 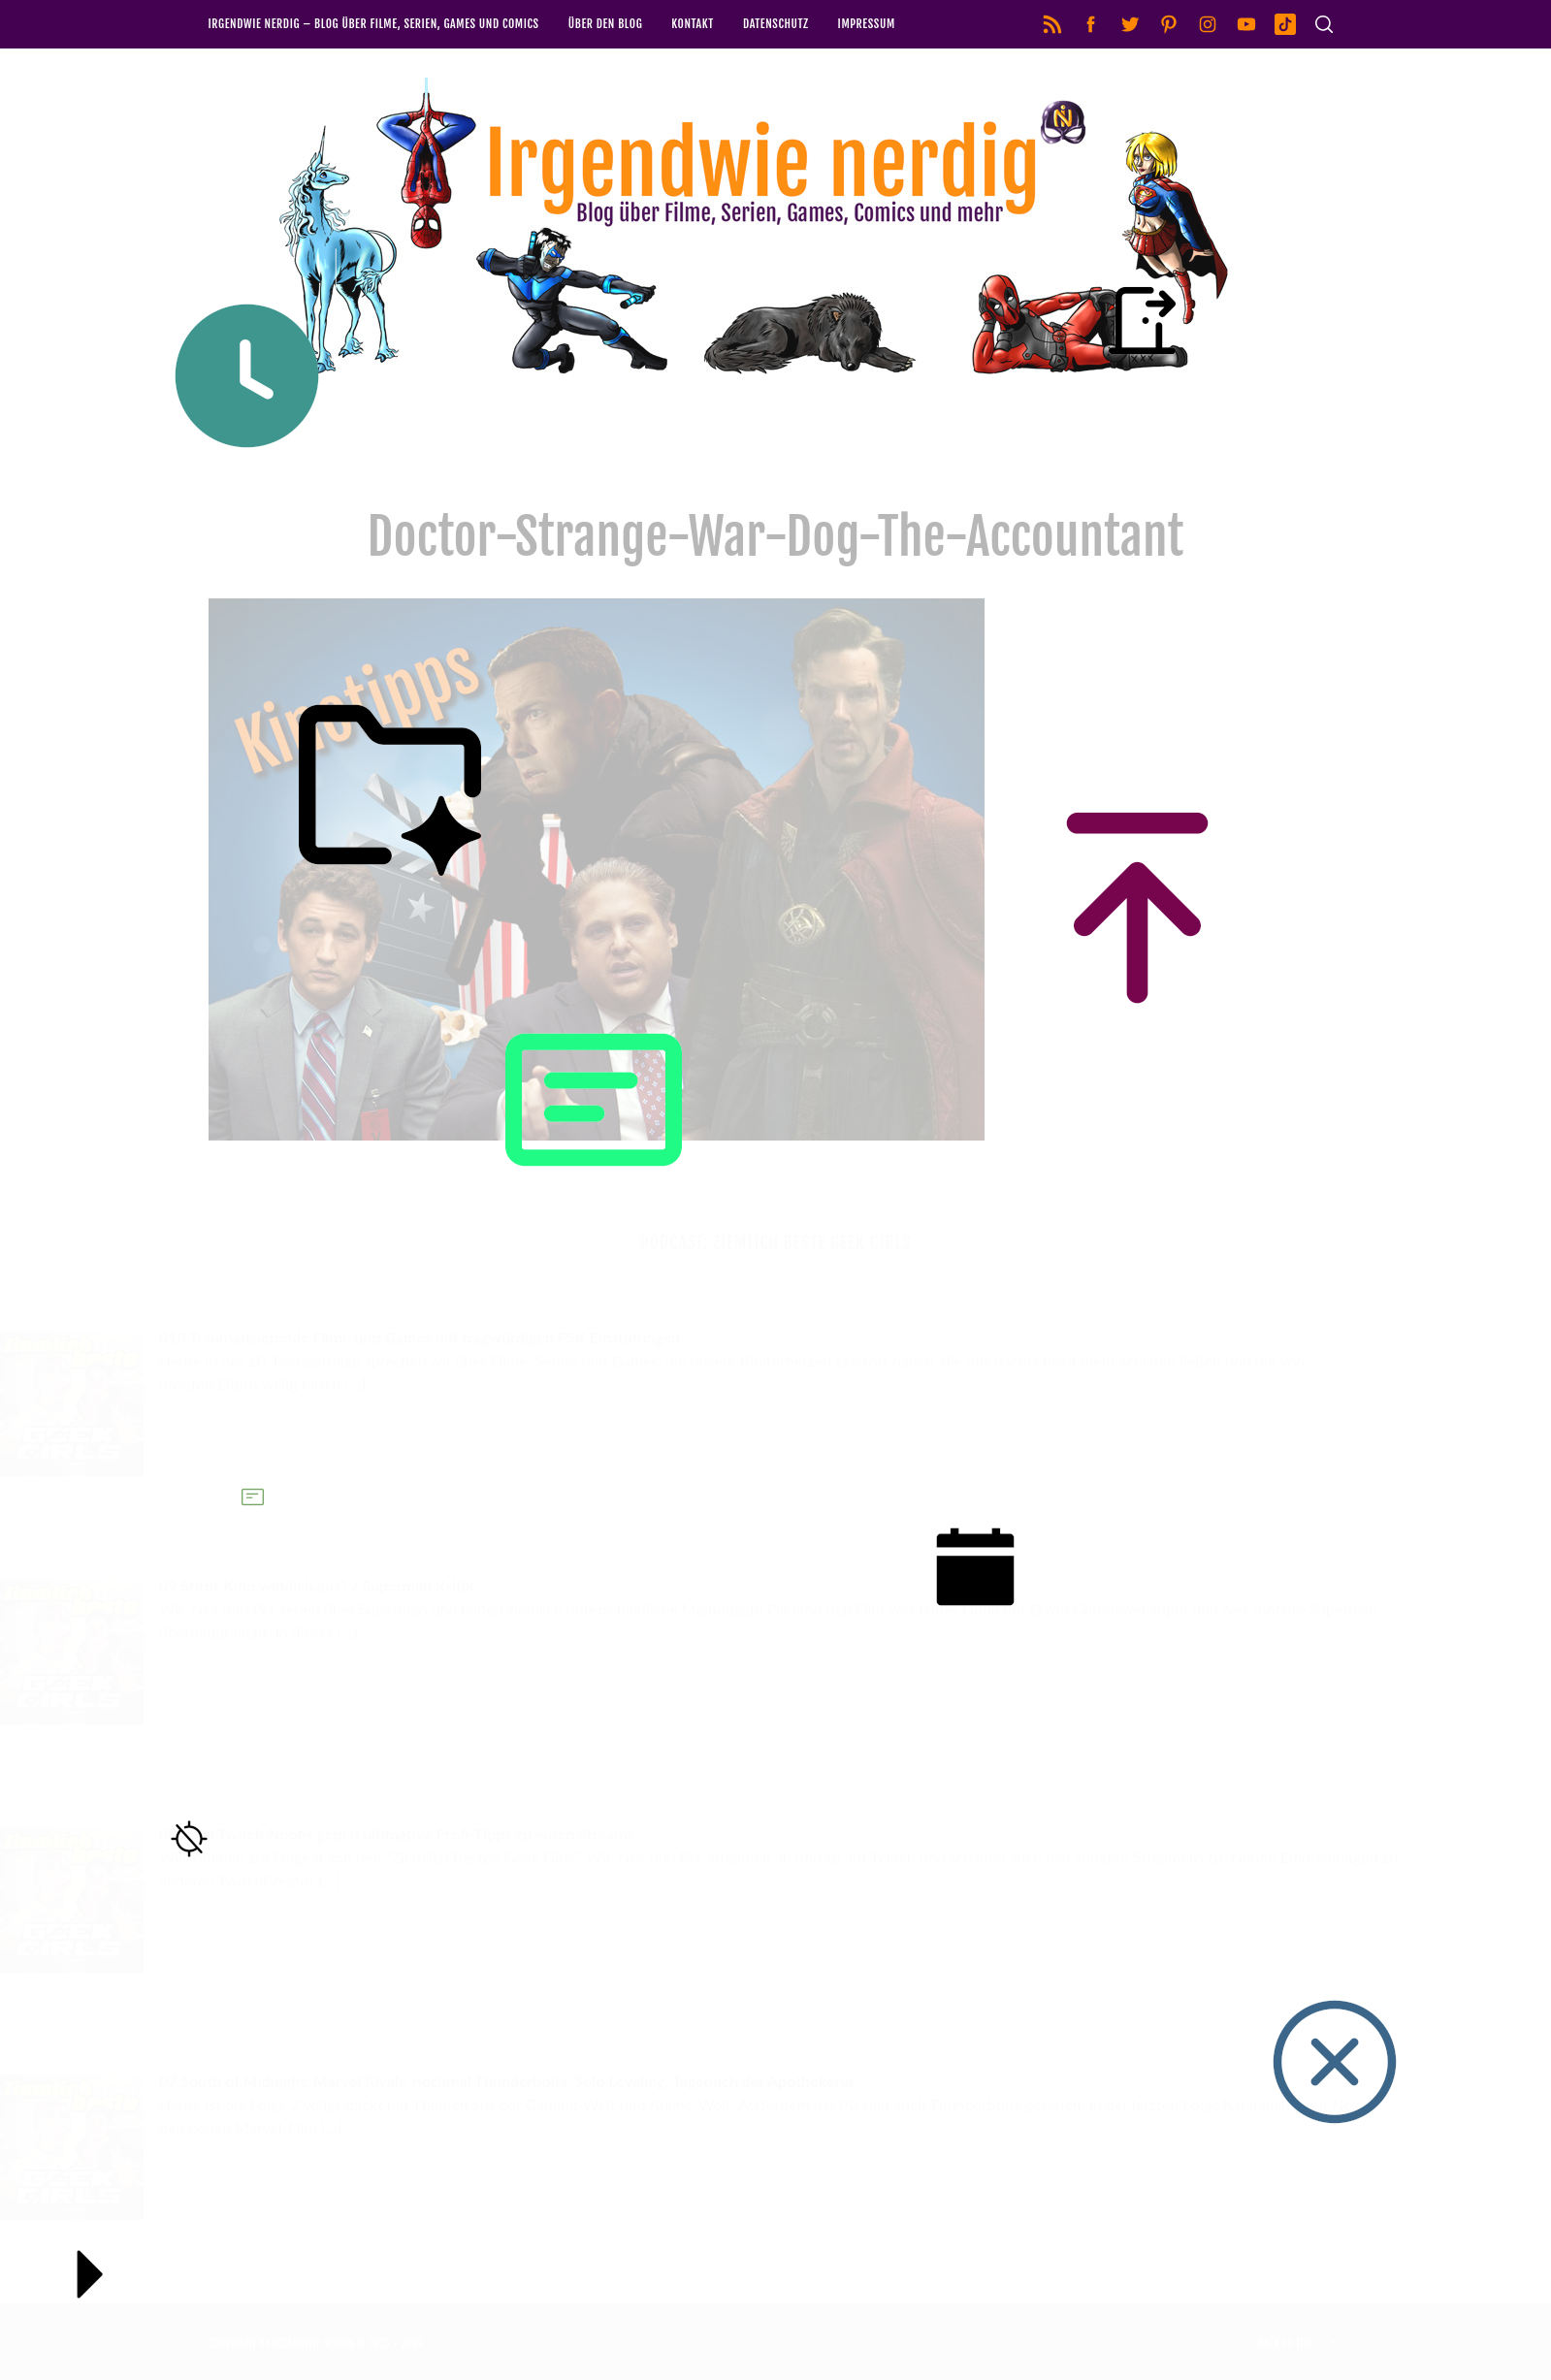 What do you see at coordinates (189, 1839) in the screenshot?
I see `location services disabled` at bounding box center [189, 1839].